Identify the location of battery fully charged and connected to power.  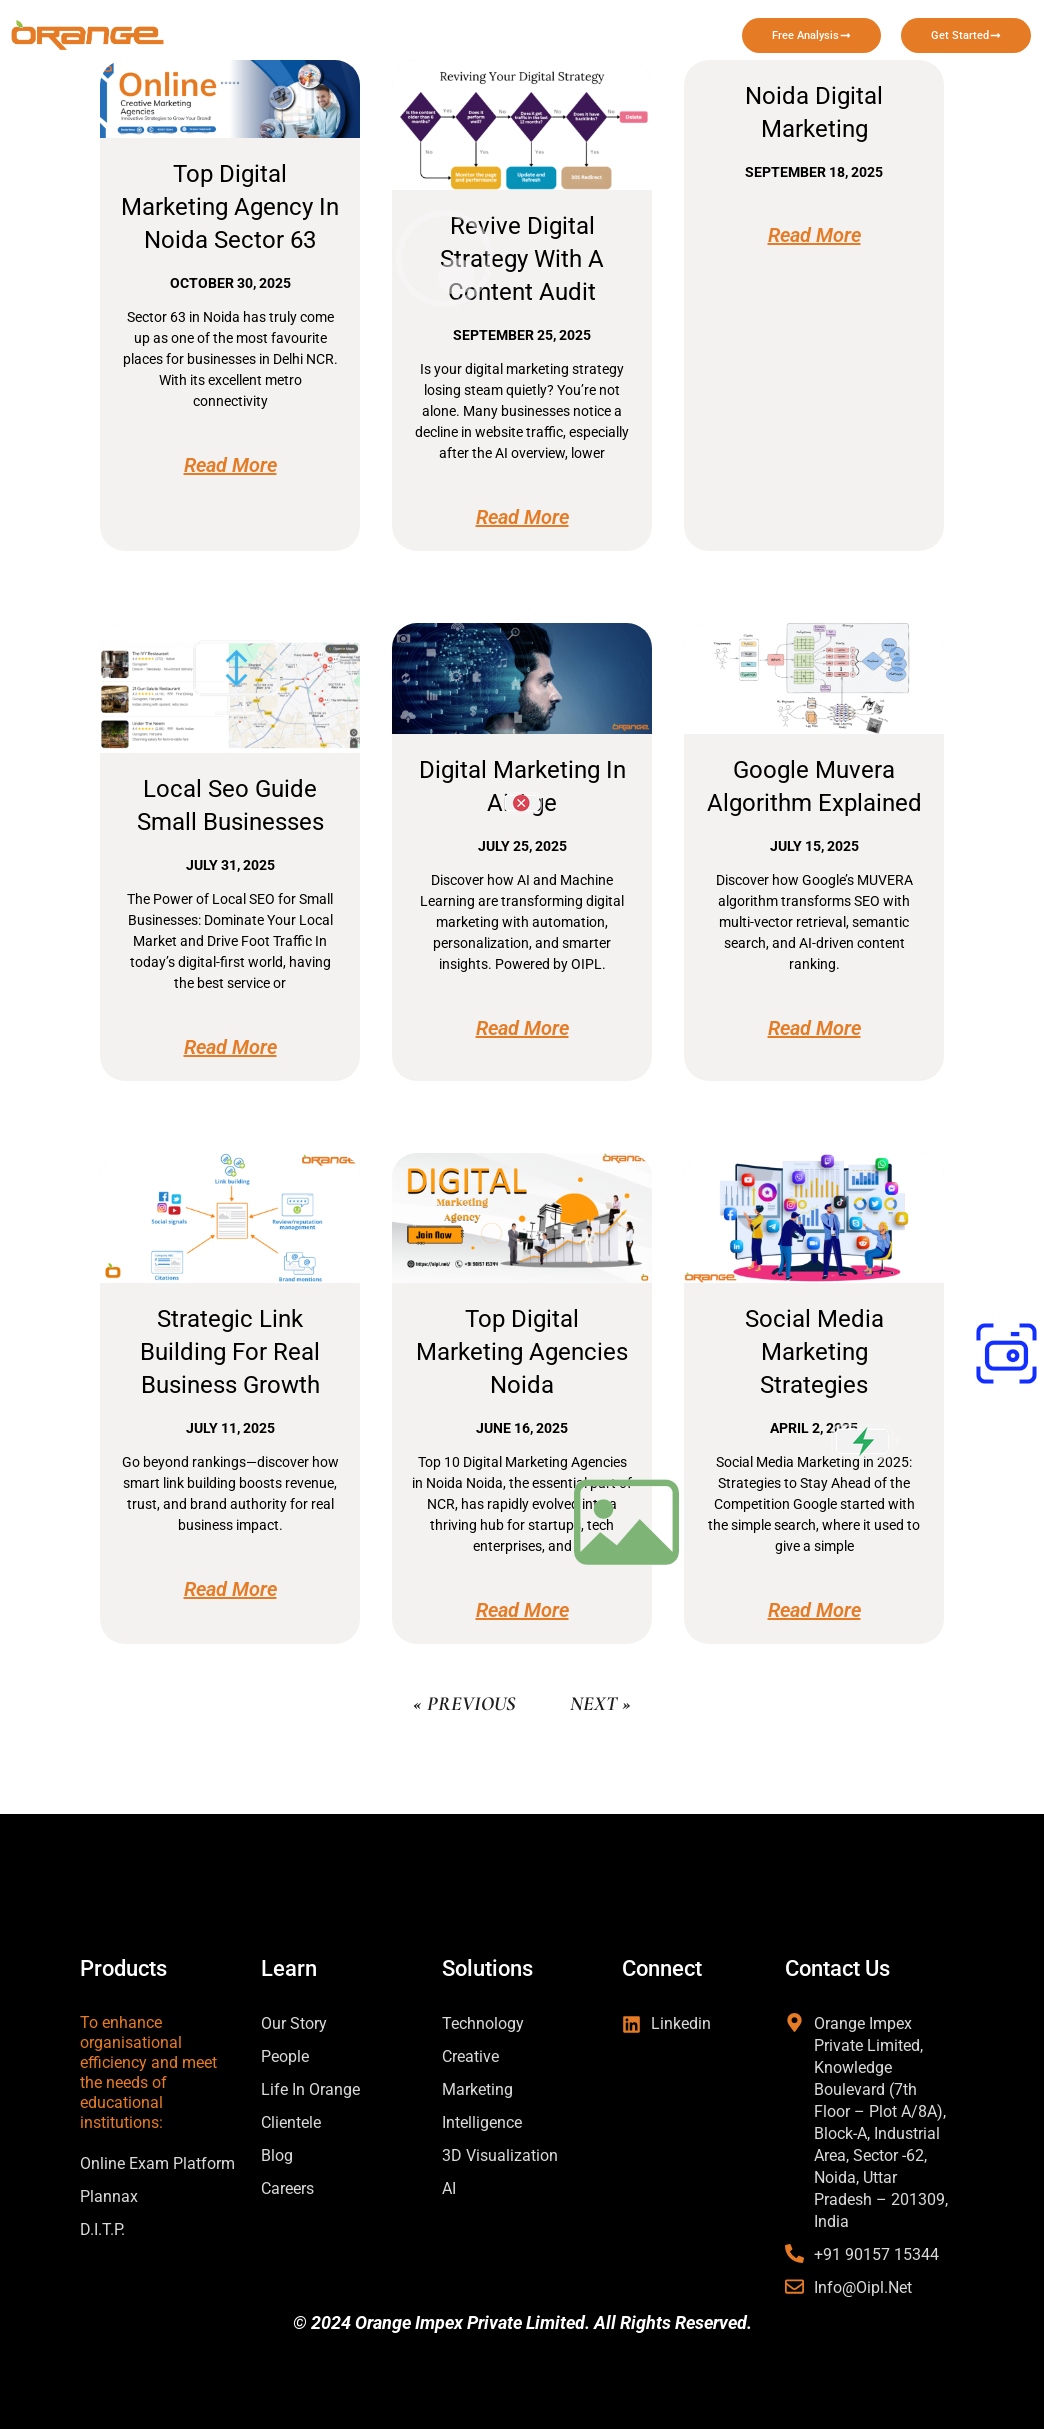
(865, 1441).